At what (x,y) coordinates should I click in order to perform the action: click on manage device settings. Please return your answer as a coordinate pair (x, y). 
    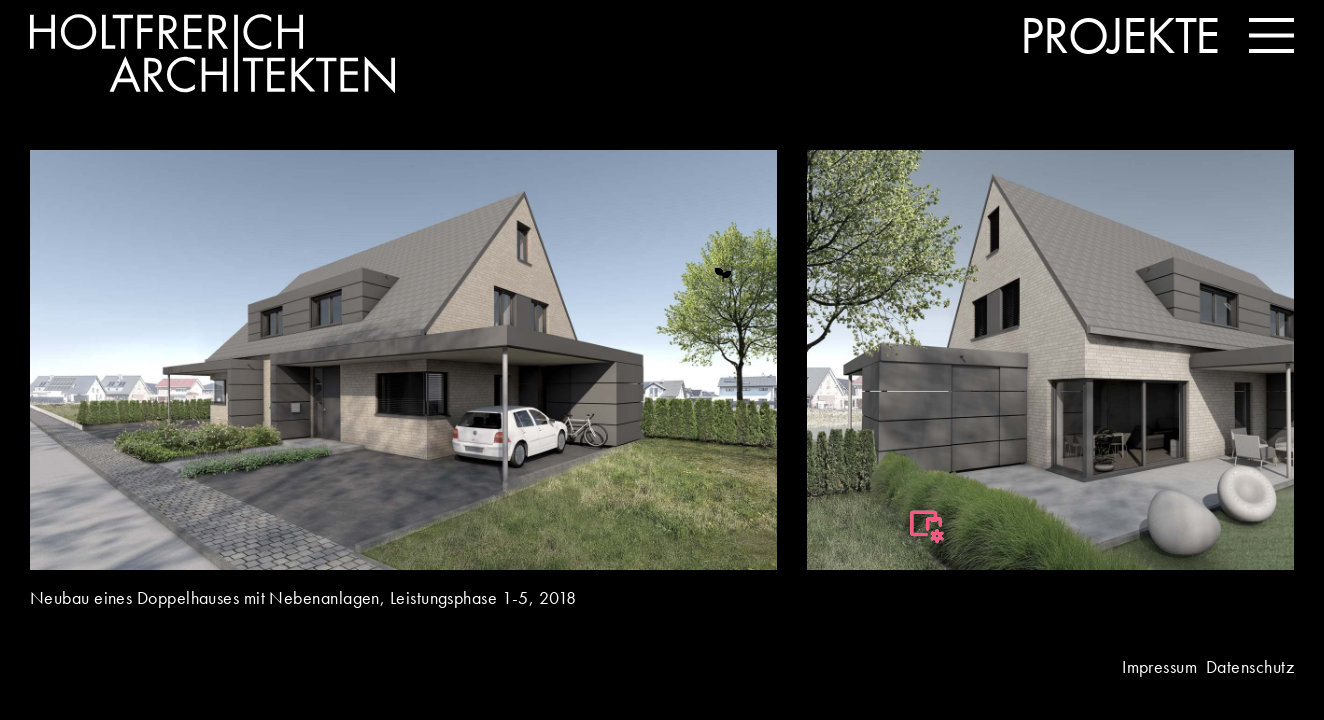
    Looking at the image, I should click on (926, 525).